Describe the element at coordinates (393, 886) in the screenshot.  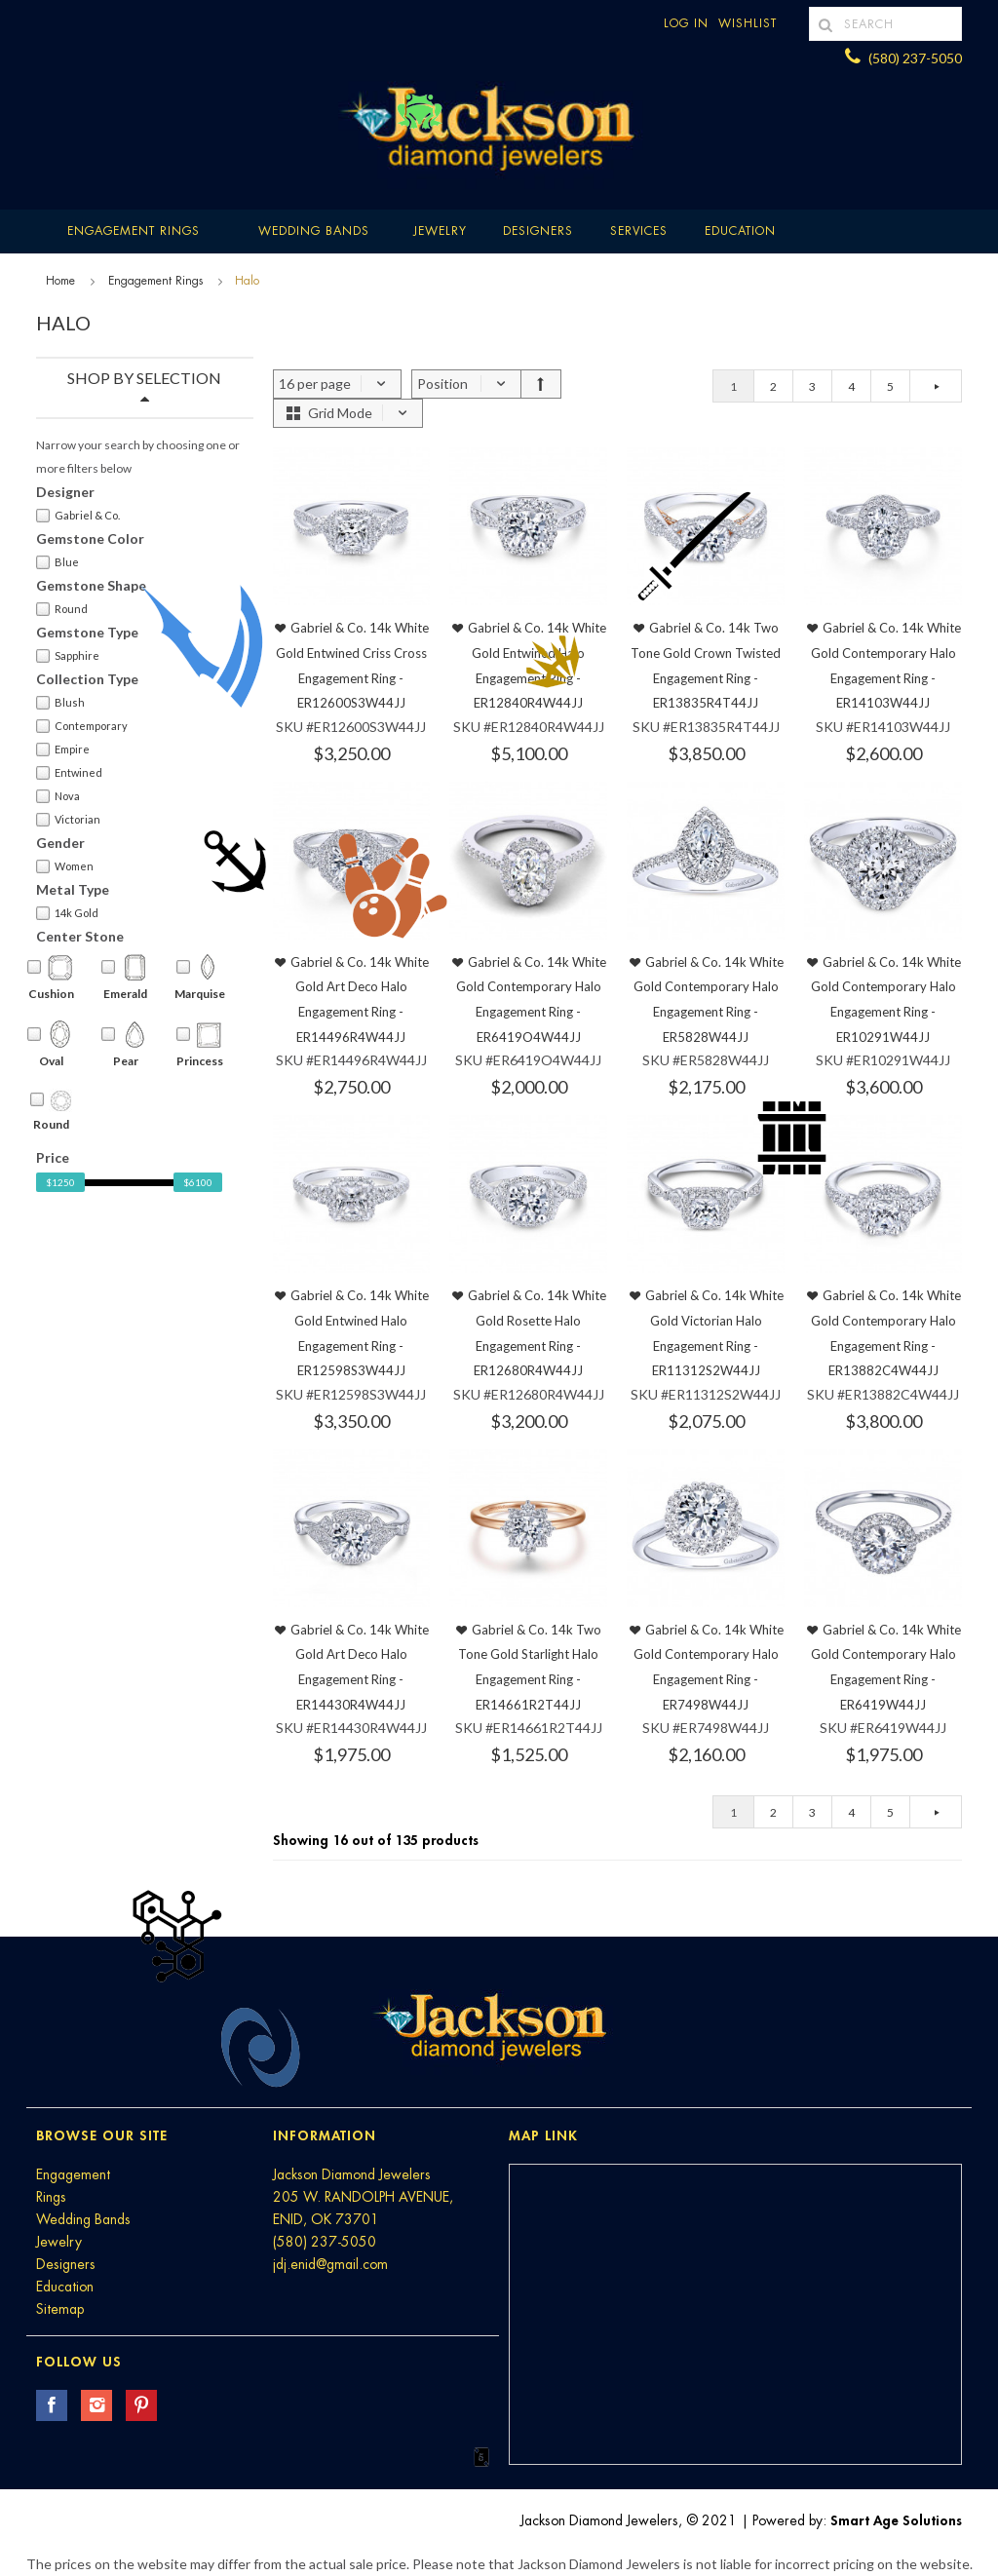
I see `indicates a strike in a bowling game` at that location.